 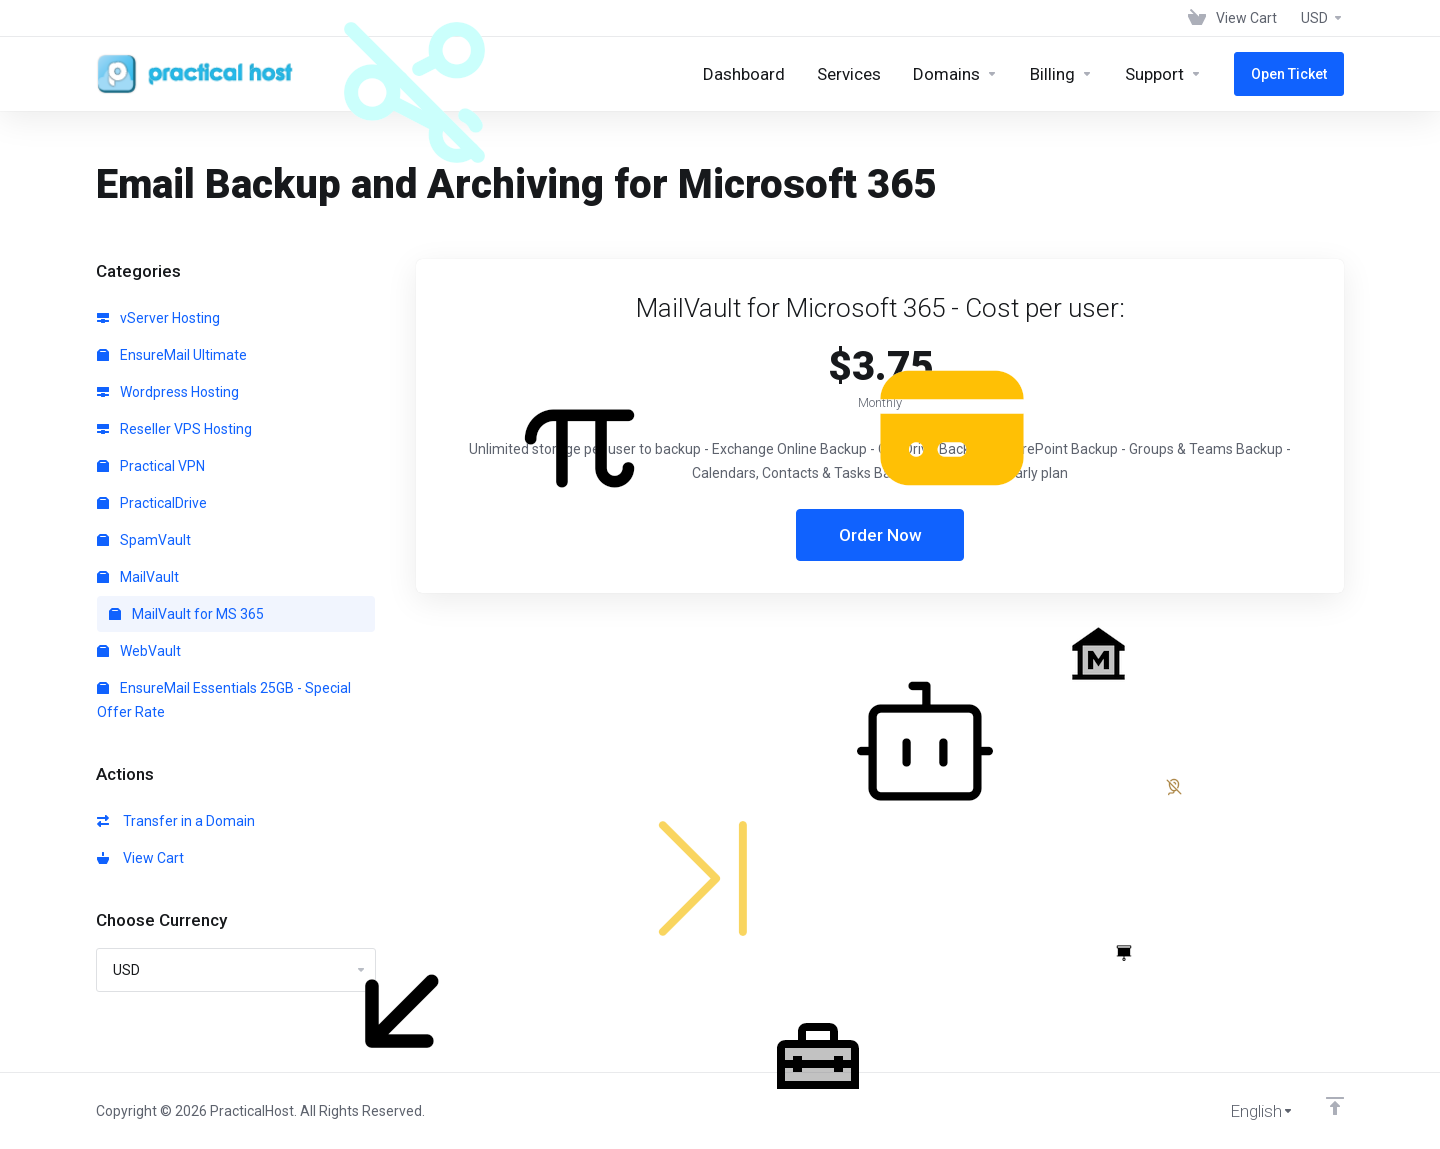 I want to click on view nearby museums on the map, so click(x=1098, y=653).